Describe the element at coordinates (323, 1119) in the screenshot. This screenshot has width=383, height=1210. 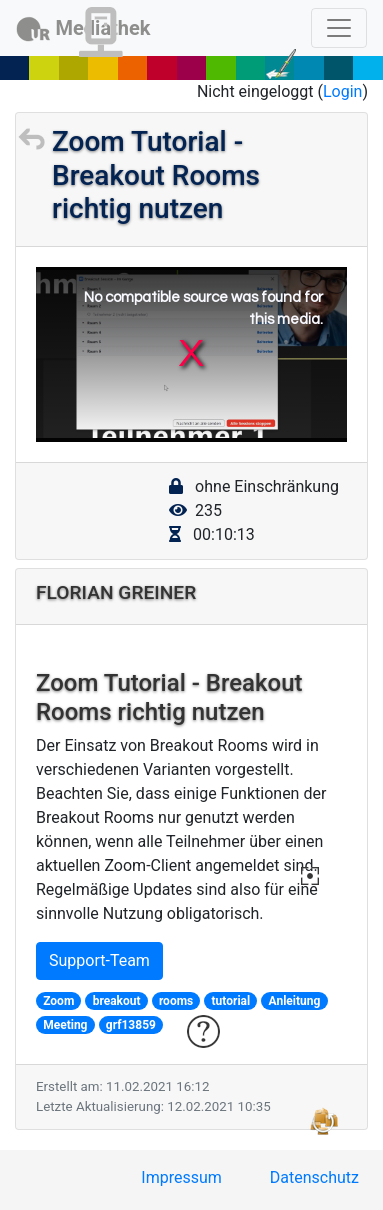
I see `check for available software updates` at that location.